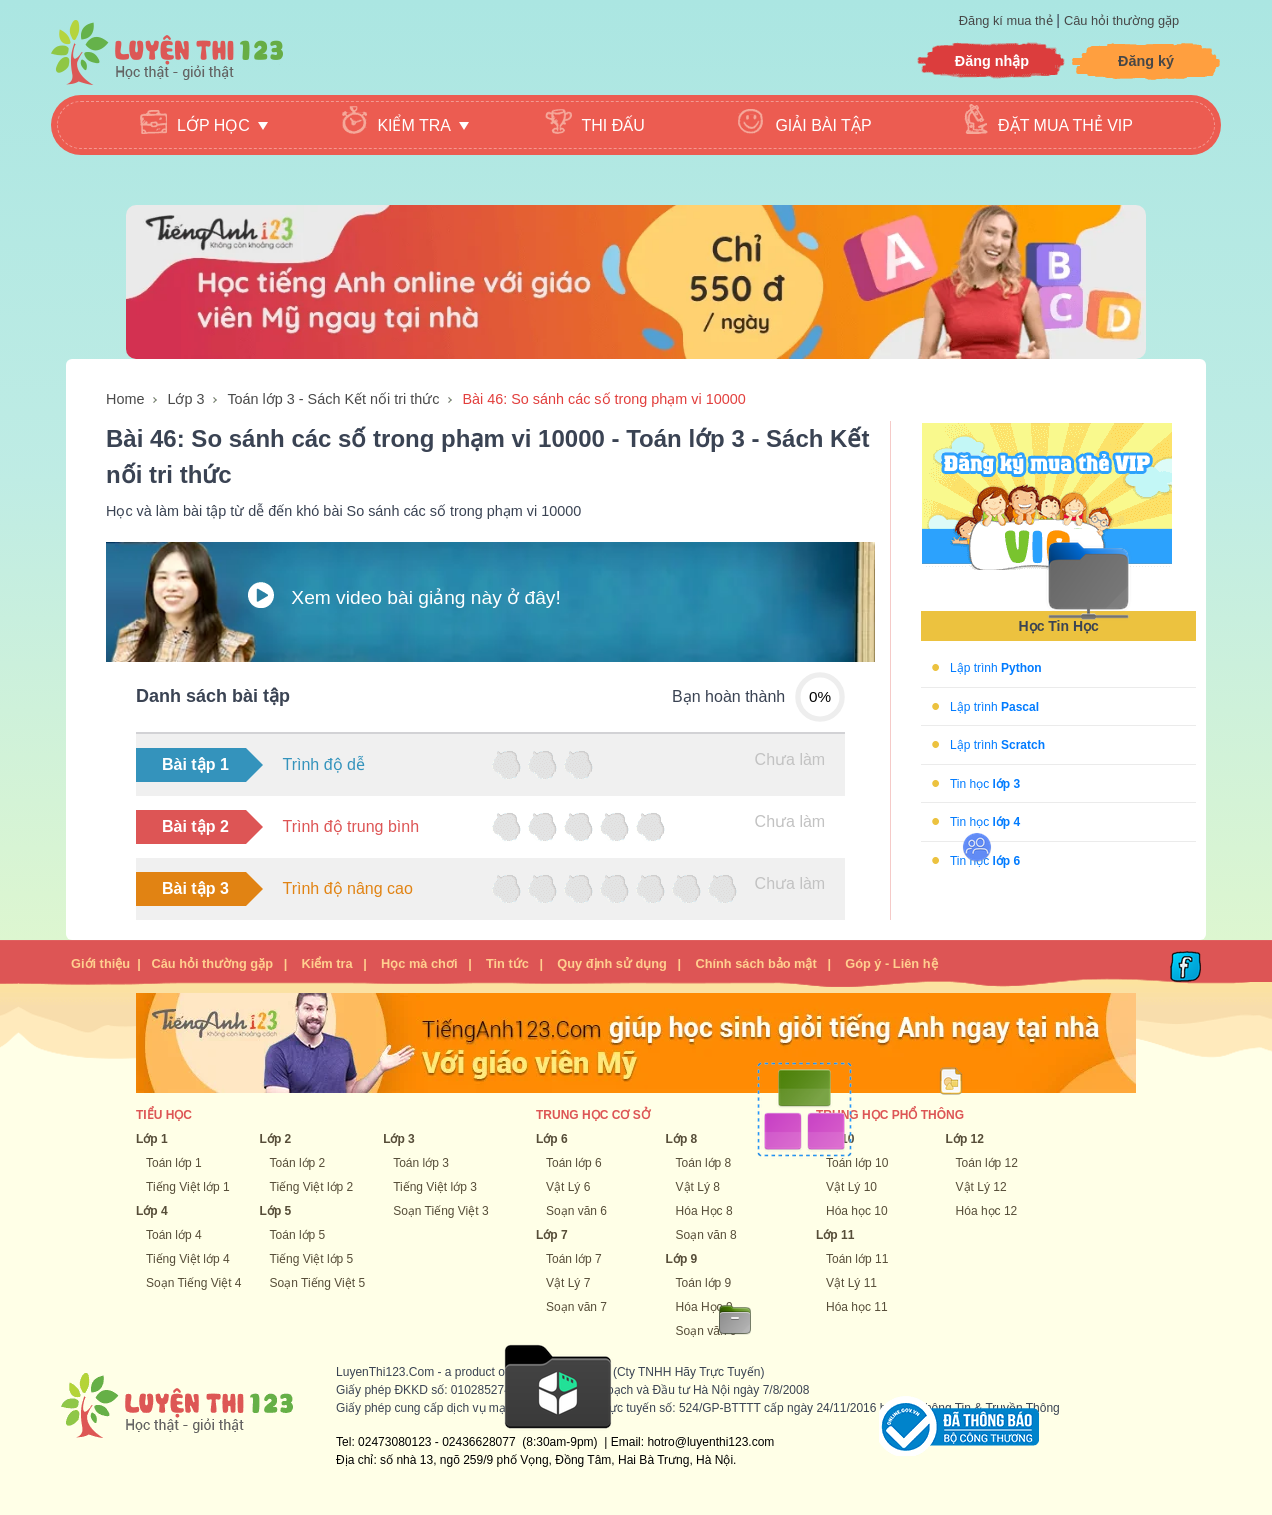  Describe the element at coordinates (1088, 579) in the screenshot. I see `access a remote or network folder` at that location.